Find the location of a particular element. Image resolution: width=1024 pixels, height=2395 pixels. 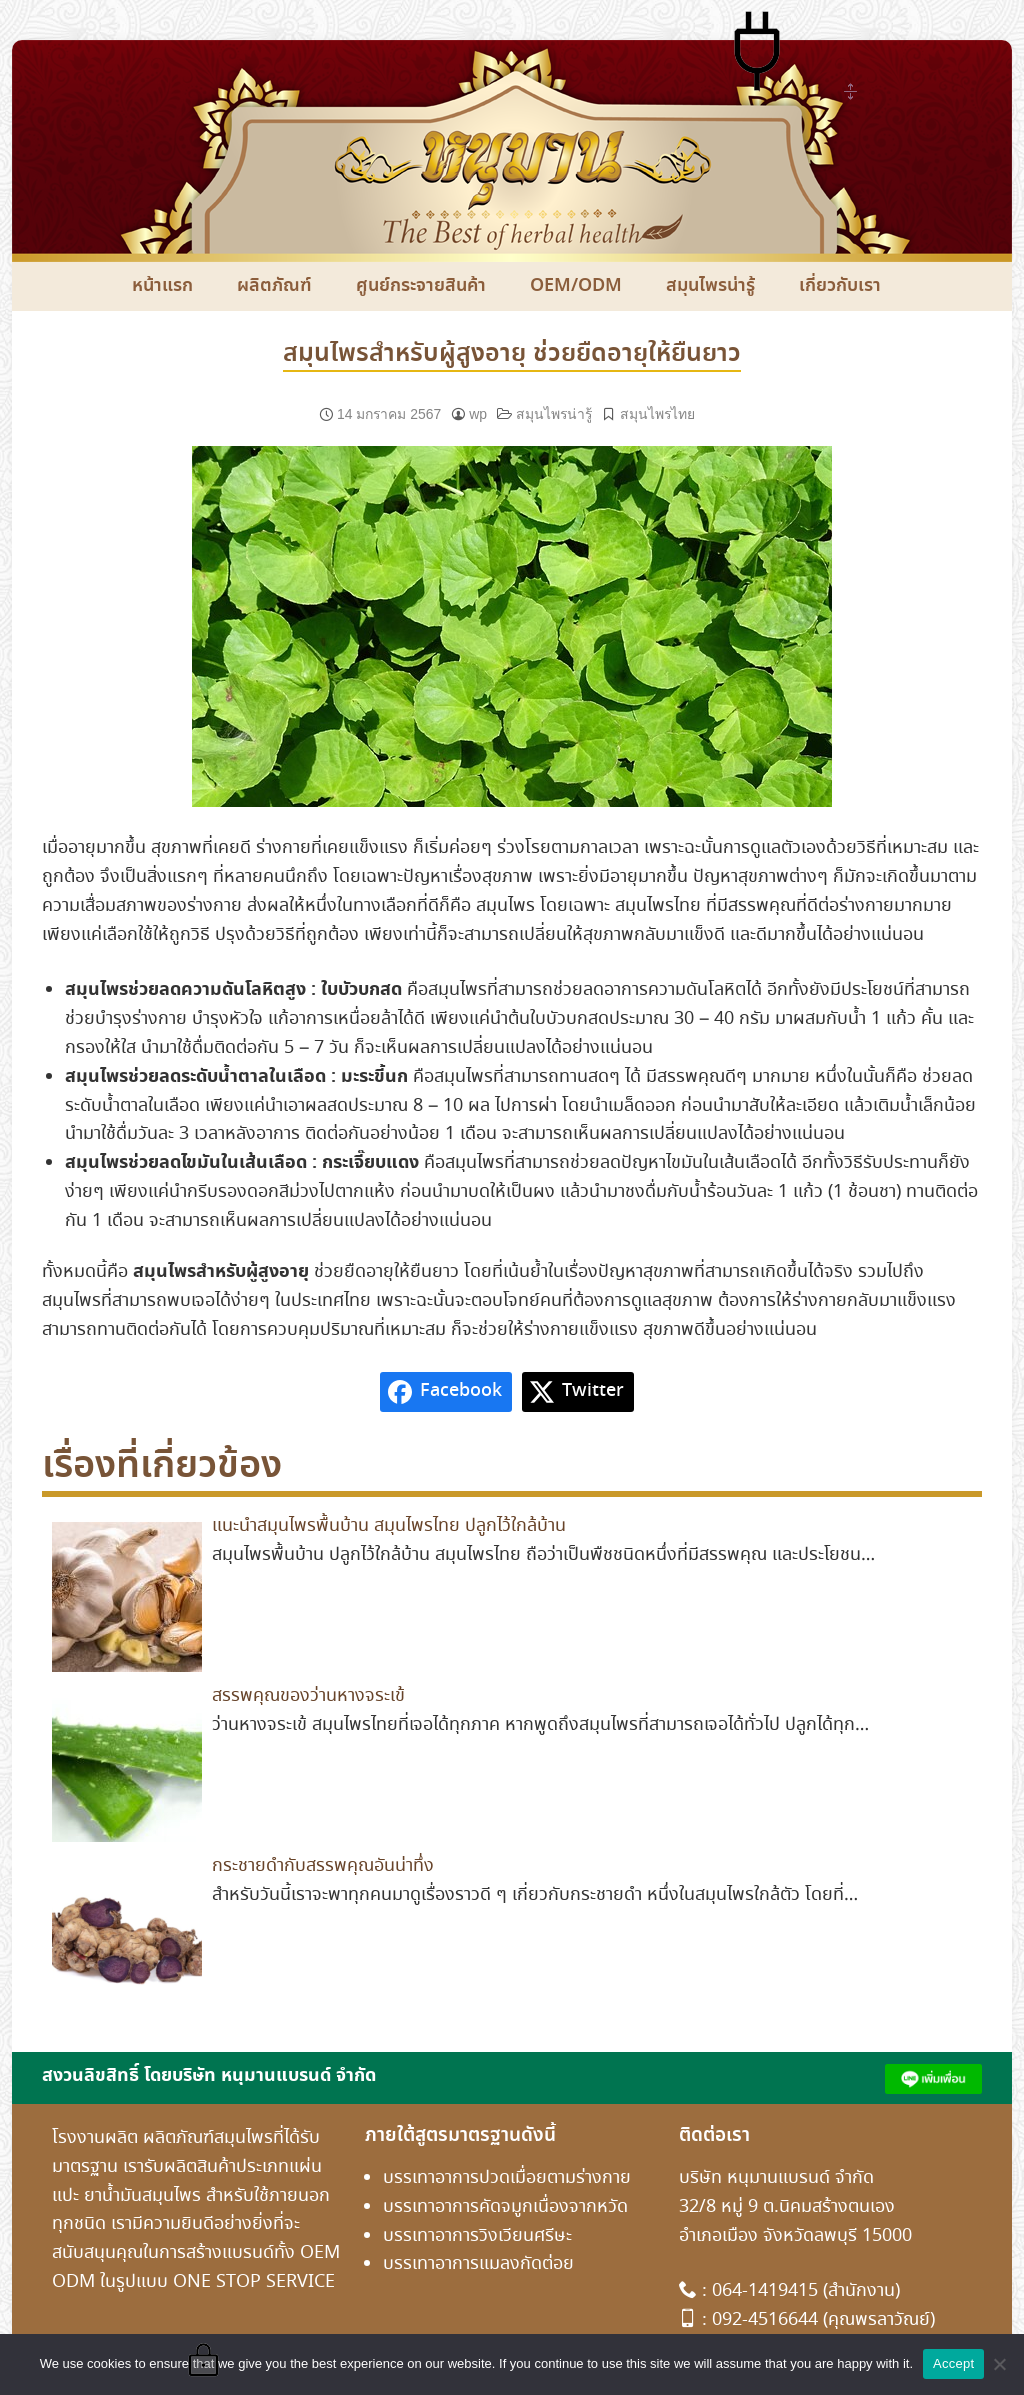

expand content vertically is located at coordinates (850, 91).